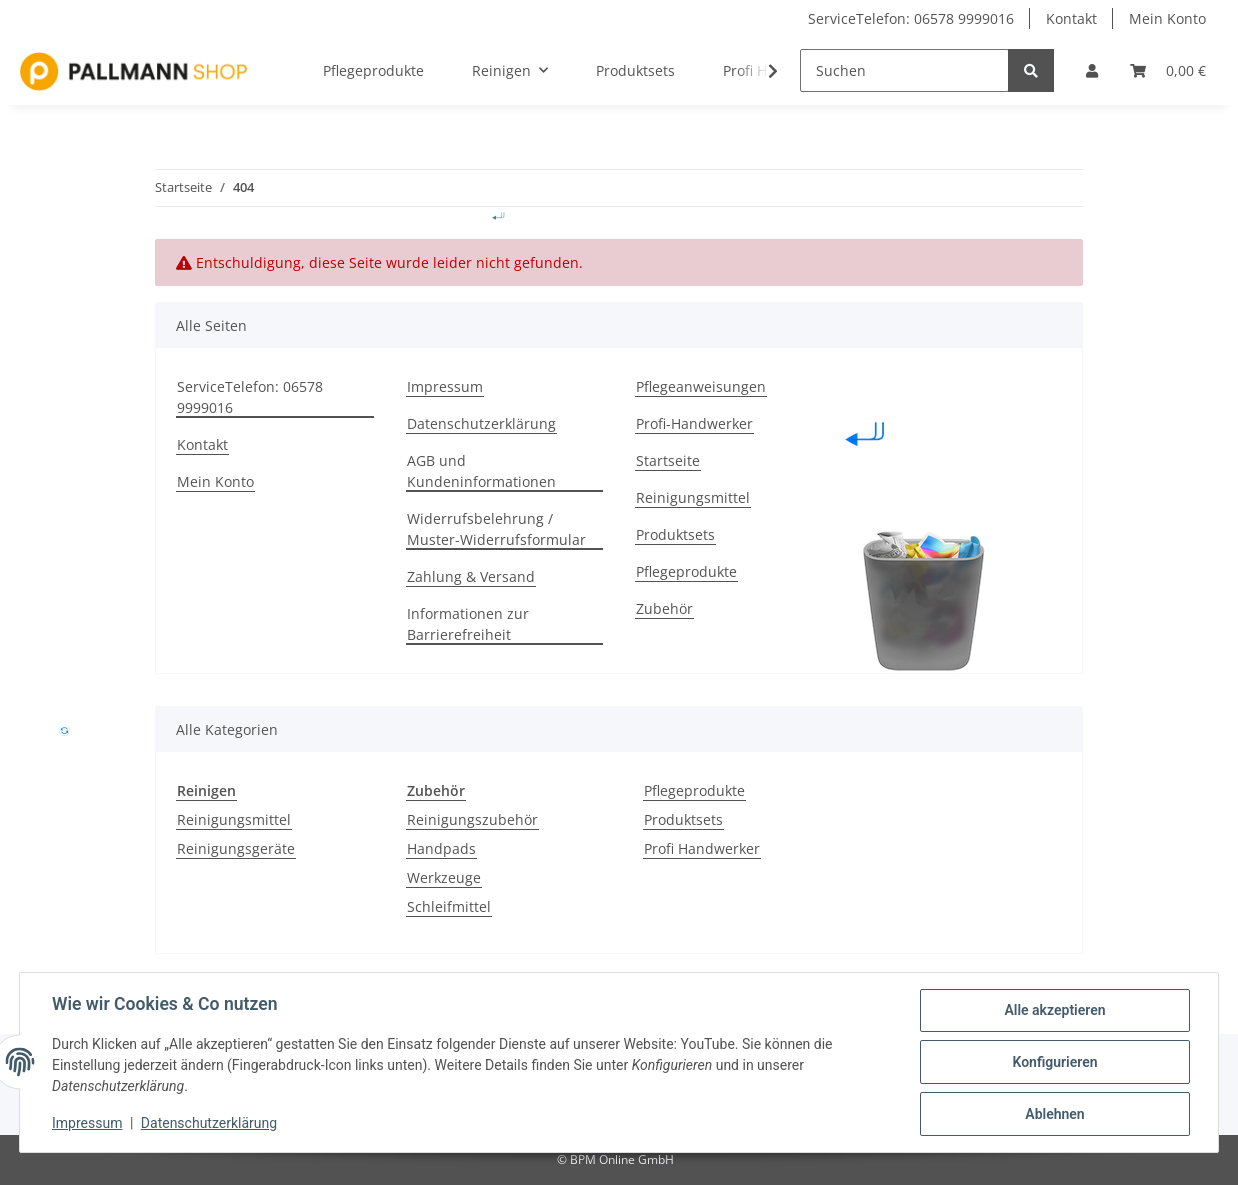 This screenshot has width=1238, height=1185. I want to click on reply to all recipients of an email, so click(498, 216).